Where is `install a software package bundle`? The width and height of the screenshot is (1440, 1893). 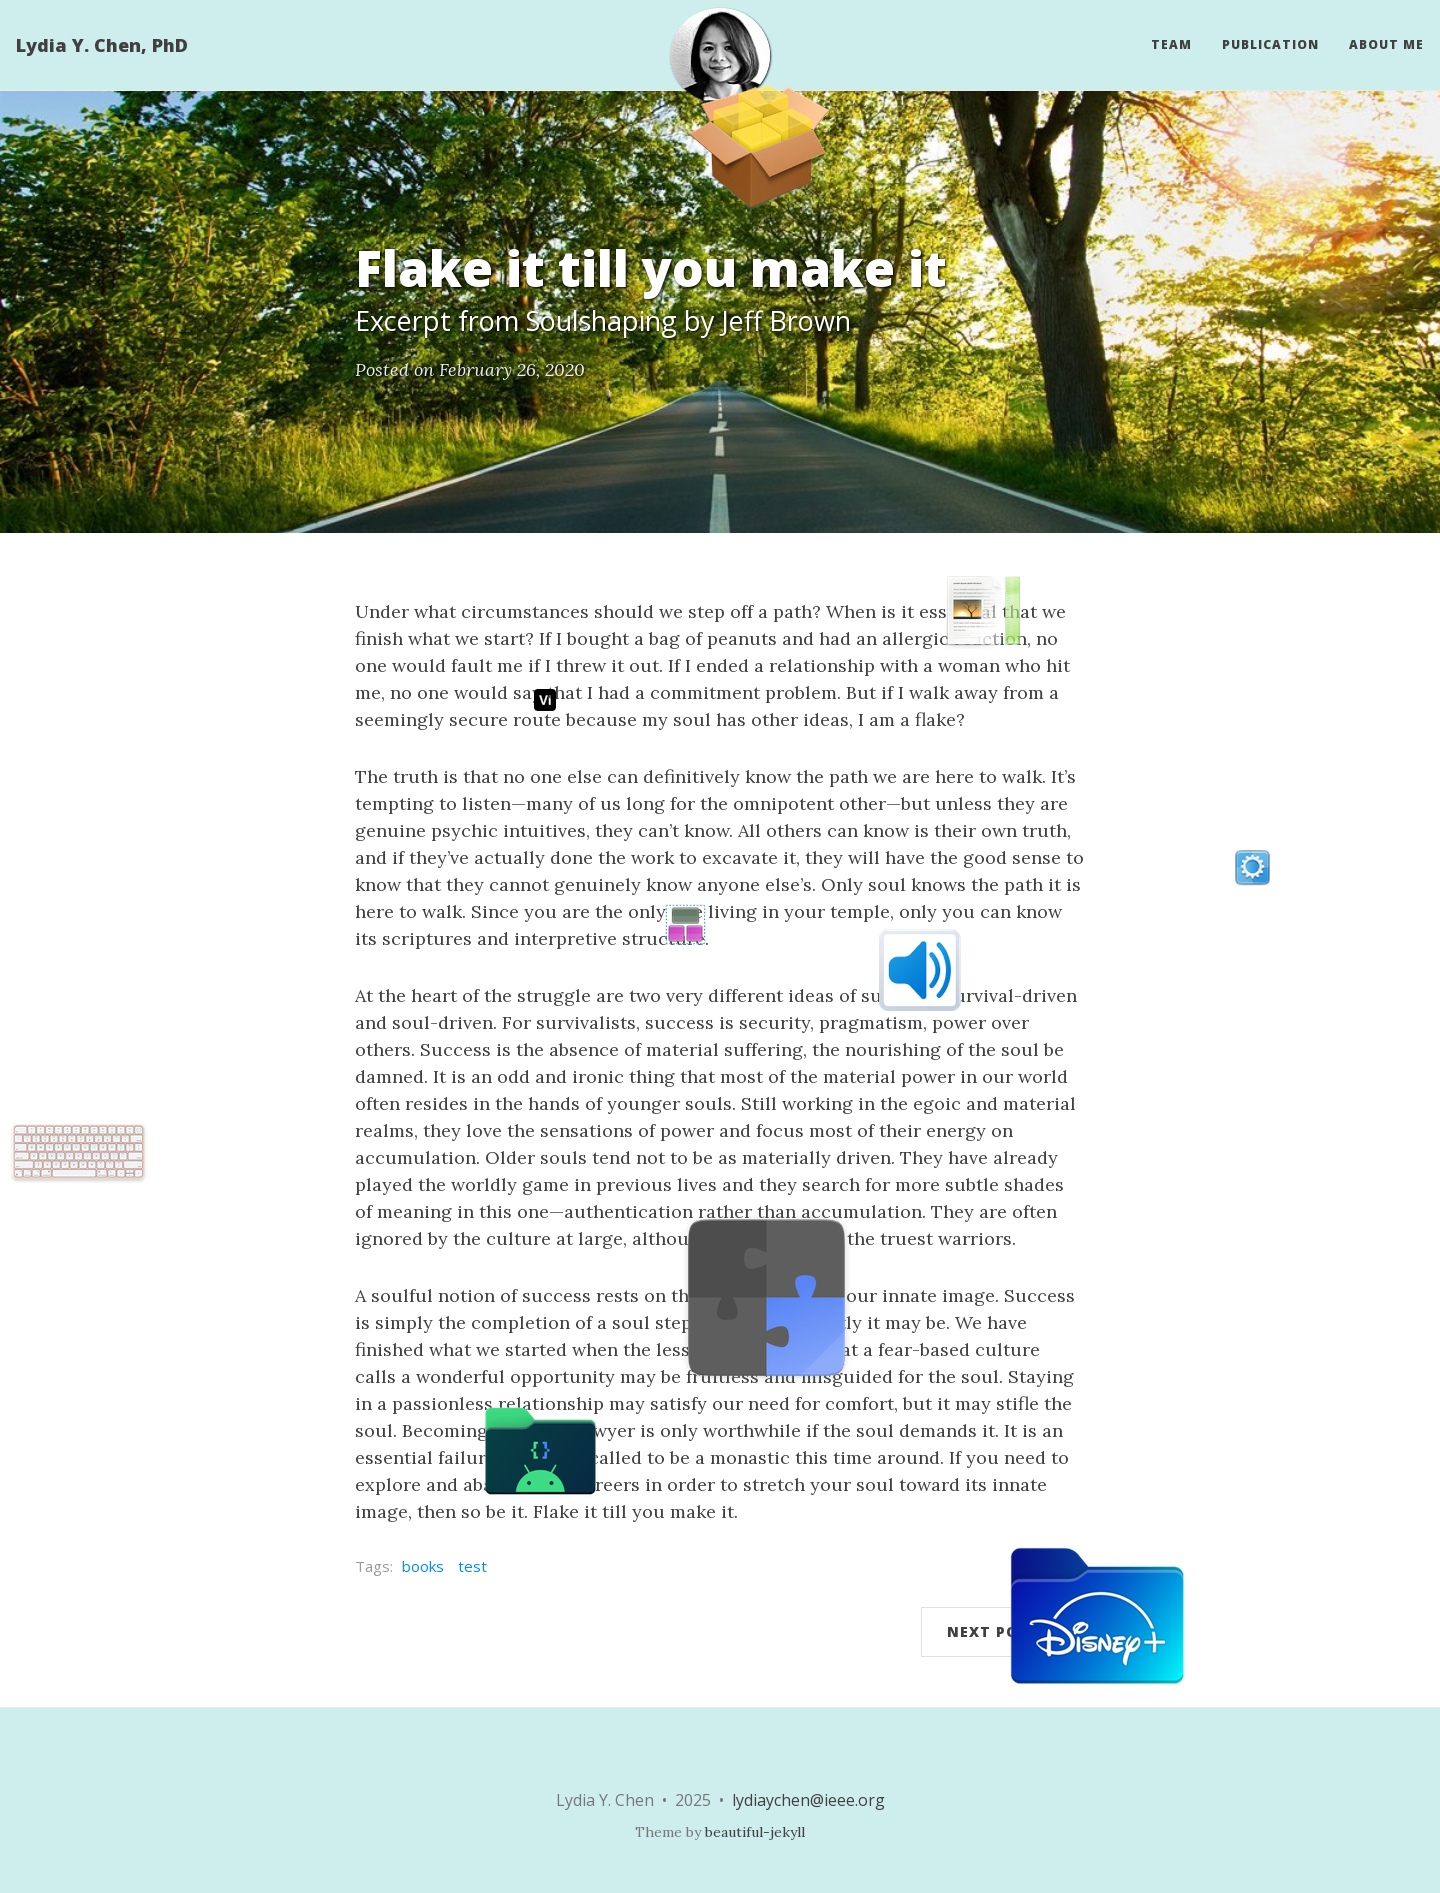
install a software package bundle is located at coordinates (761, 144).